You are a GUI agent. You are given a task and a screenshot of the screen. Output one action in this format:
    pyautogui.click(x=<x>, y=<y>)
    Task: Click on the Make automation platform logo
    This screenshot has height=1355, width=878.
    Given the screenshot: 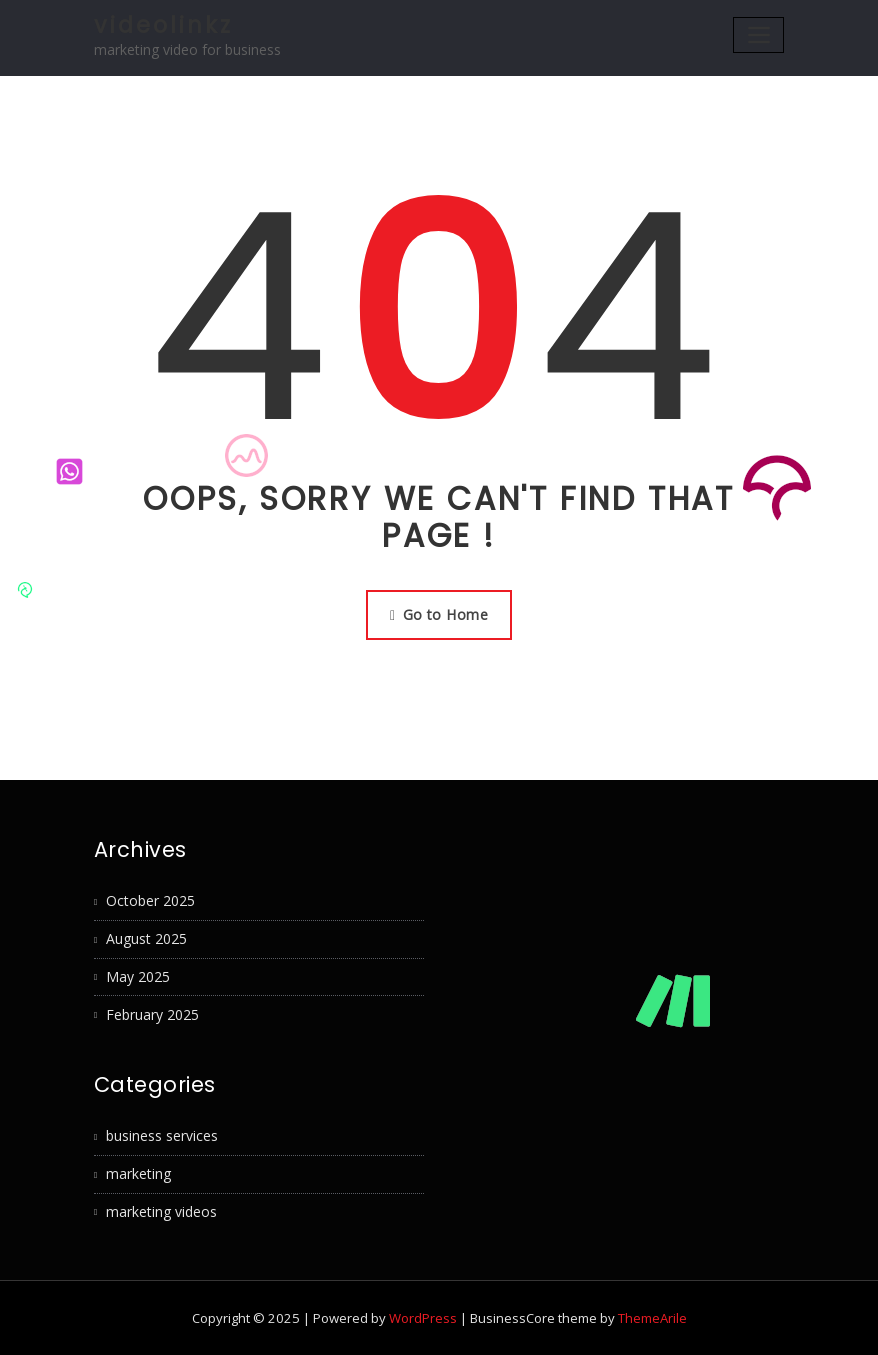 What is the action you would take?
    pyautogui.click(x=673, y=1001)
    